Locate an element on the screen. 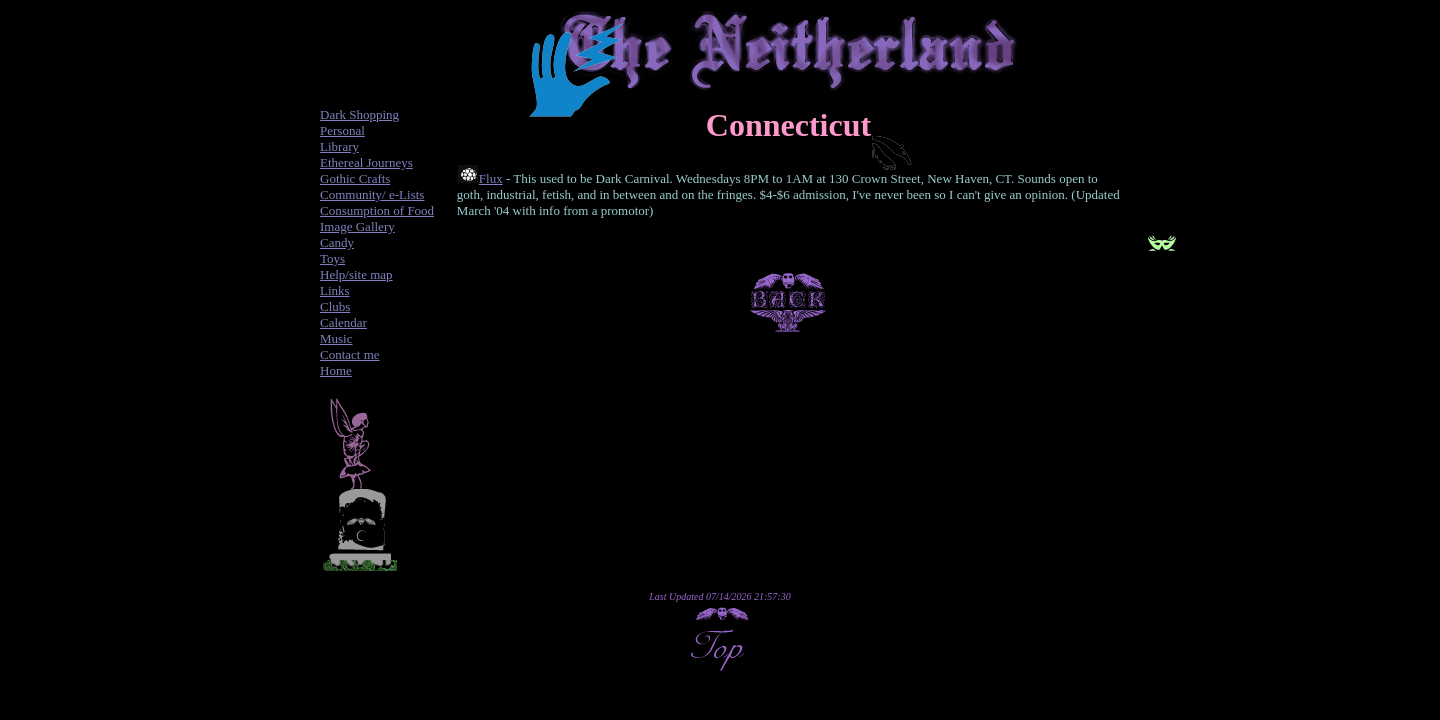 This screenshot has width=1440, height=720. cast a lightning spell is located at coordinates (577, 68).